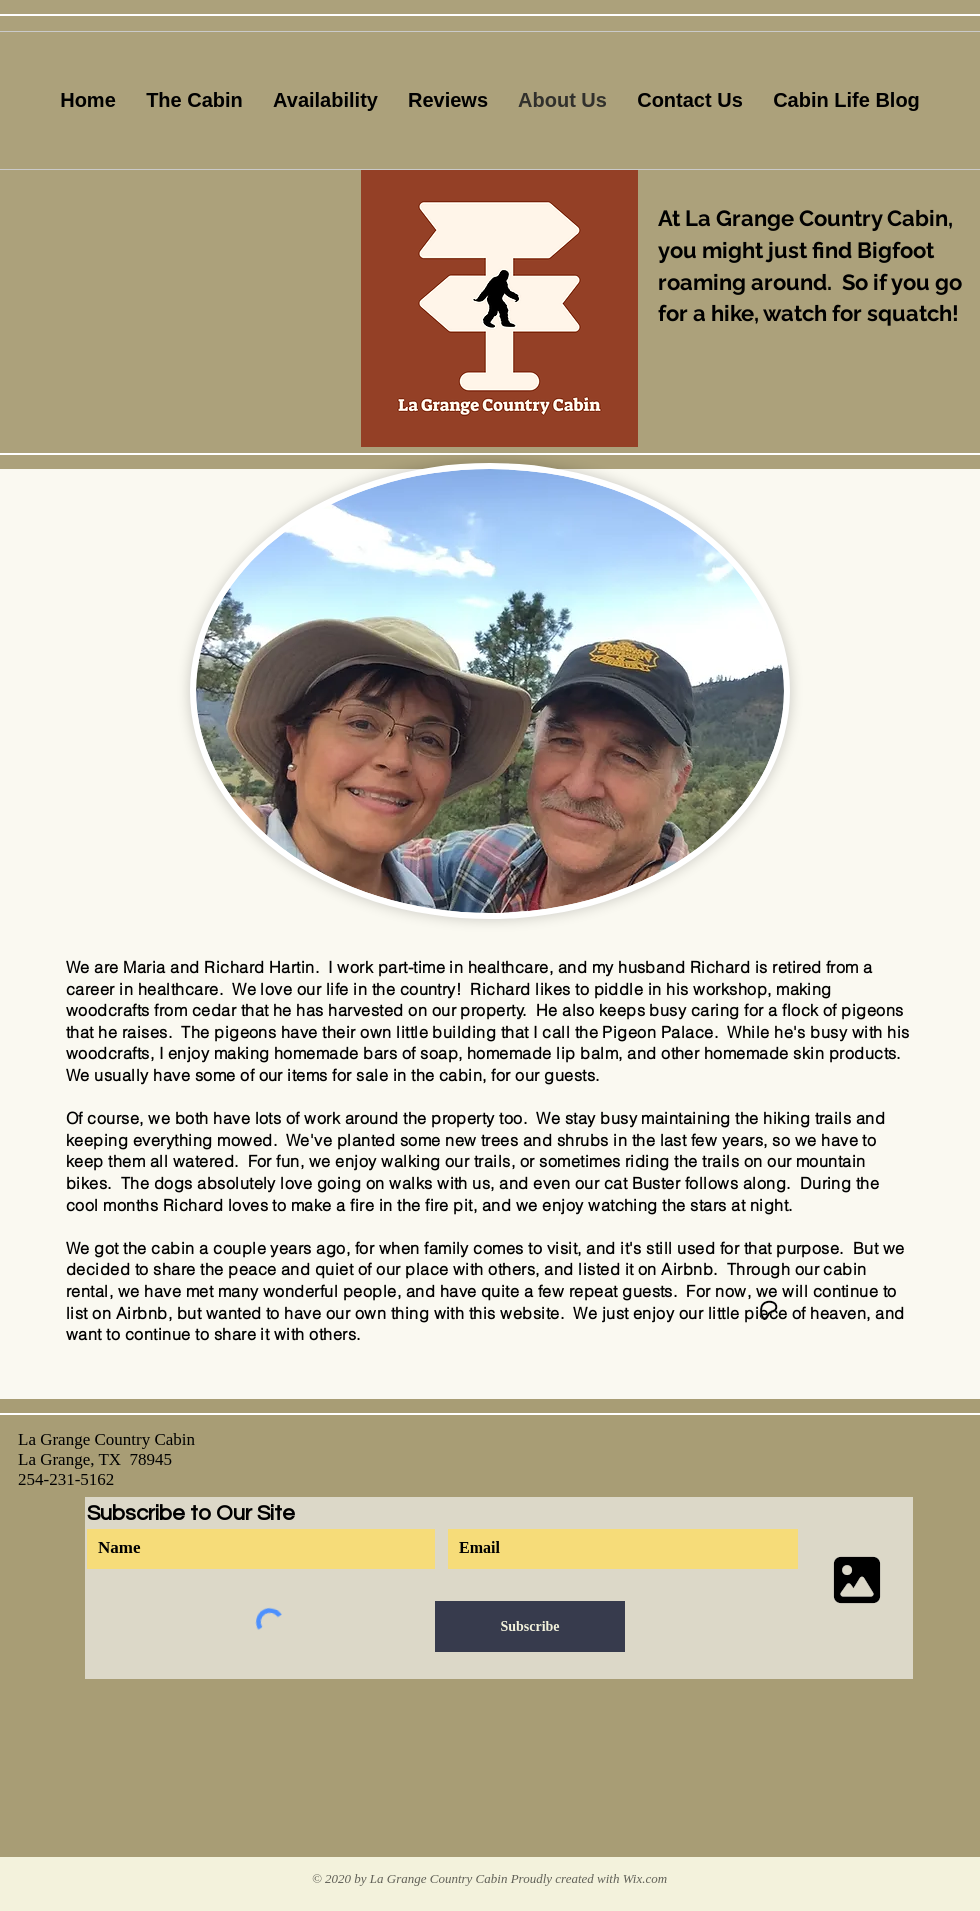 The width and height of the screenshot is (980, 1911). I want to click on visit creator's patreon page, so click(768, 1310).